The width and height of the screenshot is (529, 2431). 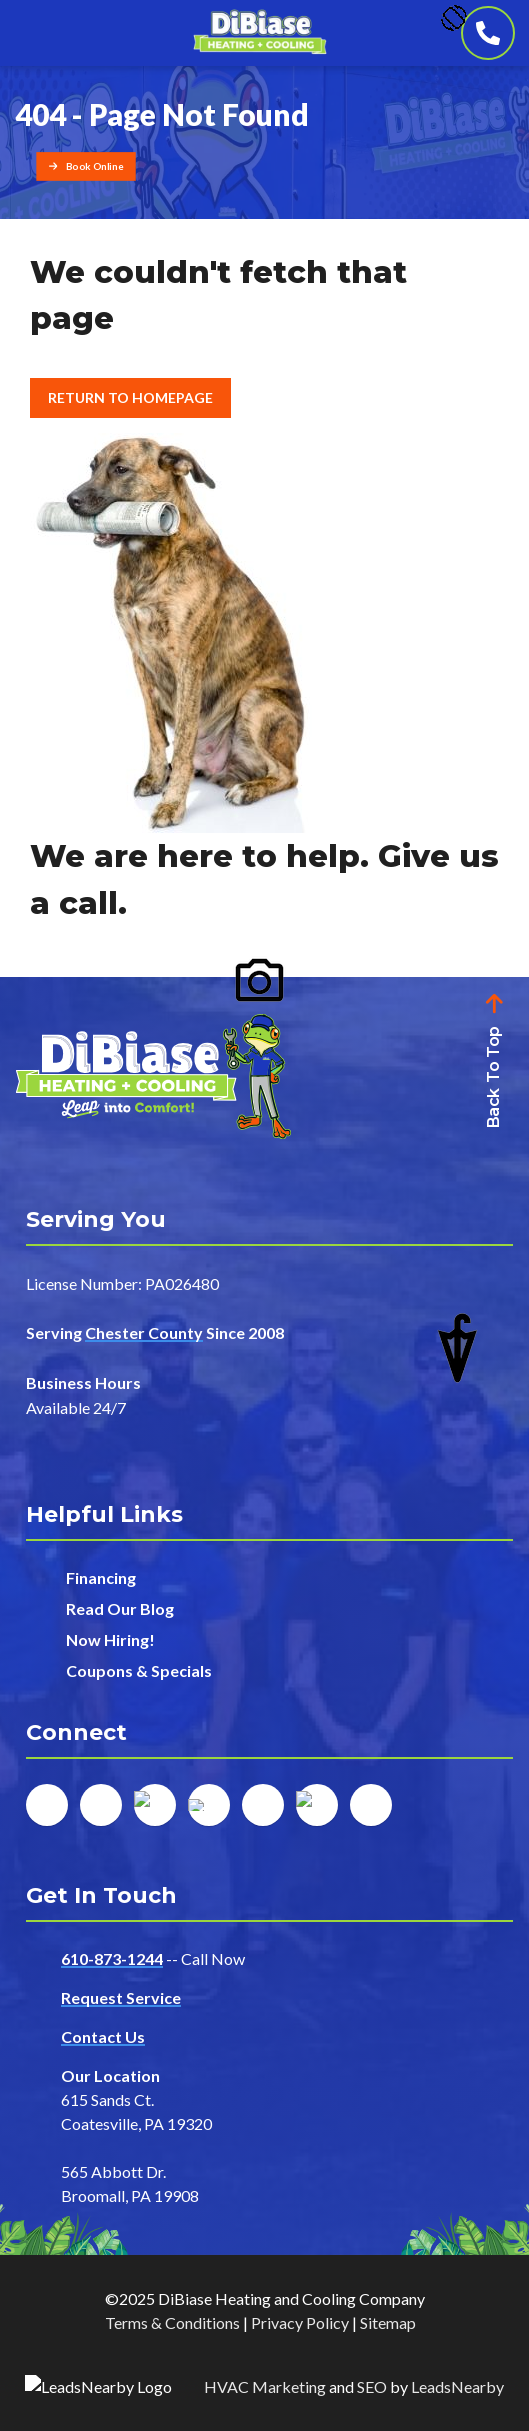 I want to click on rotate screen orientation, so click(x=454, y=18).